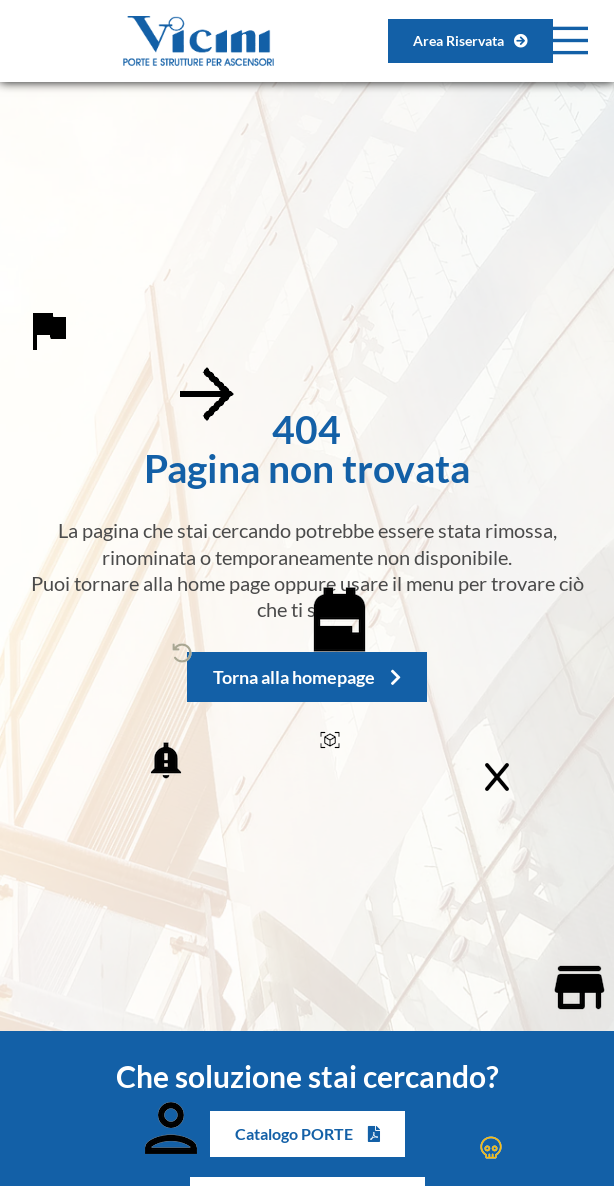 This screenshot has width=614, height=1186. What do you see at coordinates (48, 330) in the screenshot?
I see `flag or mark an item for follow-up` at bounding box center [48, 330].